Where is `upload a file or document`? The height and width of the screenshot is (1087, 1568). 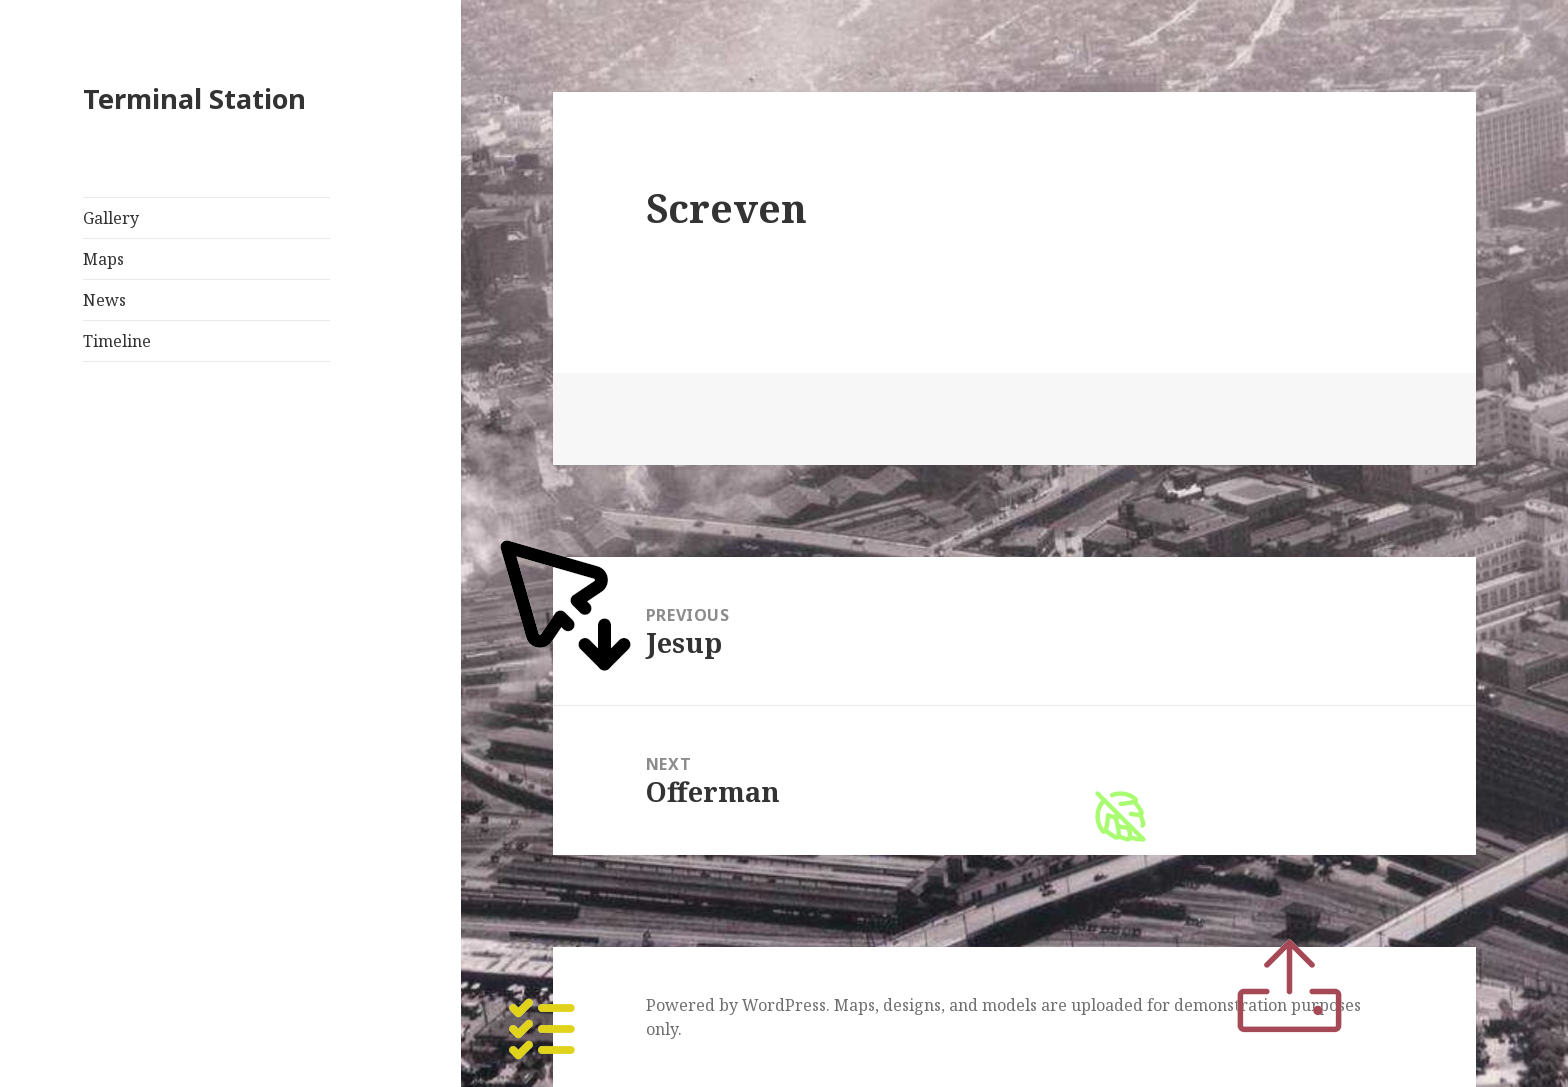 upload a file or document is located at coordinates (1289, 991).